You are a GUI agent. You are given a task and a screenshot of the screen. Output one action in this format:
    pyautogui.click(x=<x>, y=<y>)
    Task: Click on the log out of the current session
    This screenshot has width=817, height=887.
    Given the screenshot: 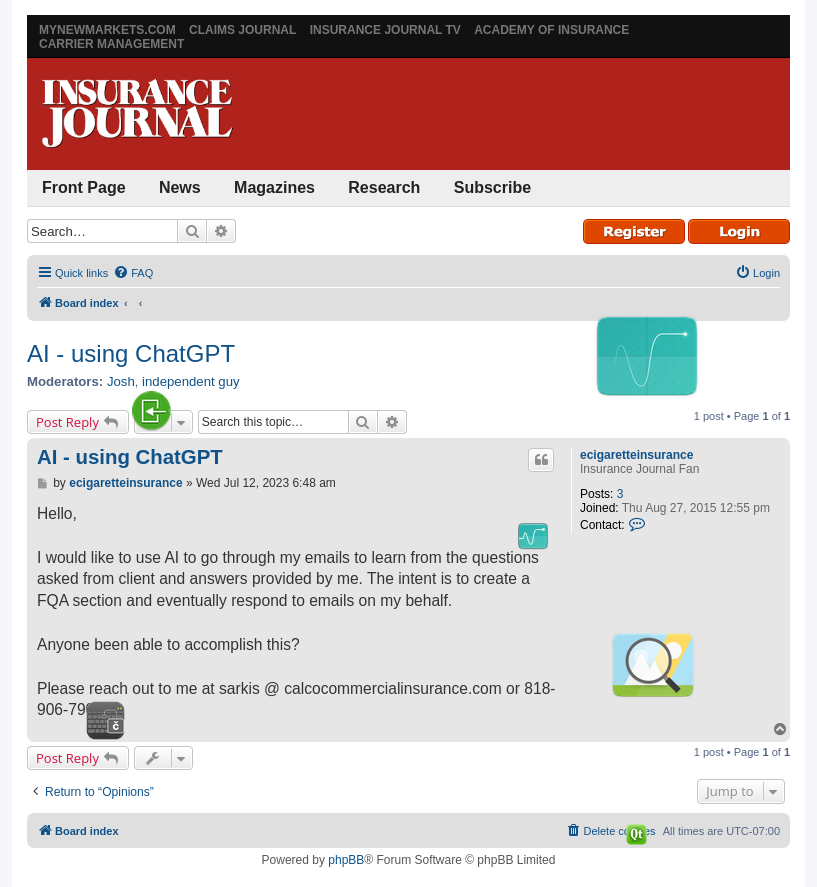 What is the action you would take?
    pyautogui.click(x=152, y=411)
    